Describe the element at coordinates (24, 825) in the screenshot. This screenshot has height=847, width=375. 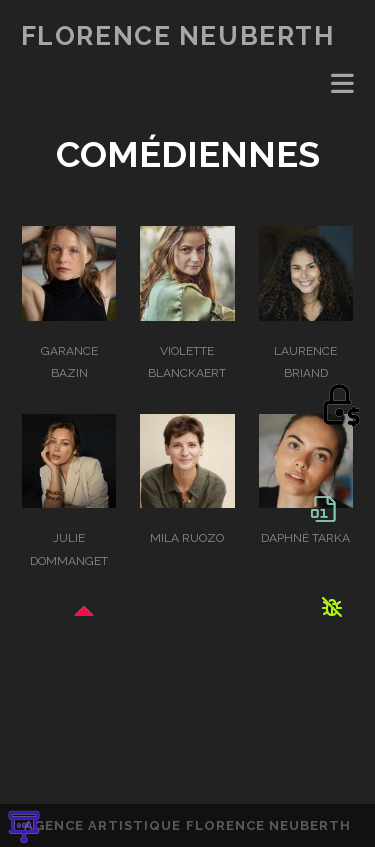
I see `view presentation with charts` at that location.